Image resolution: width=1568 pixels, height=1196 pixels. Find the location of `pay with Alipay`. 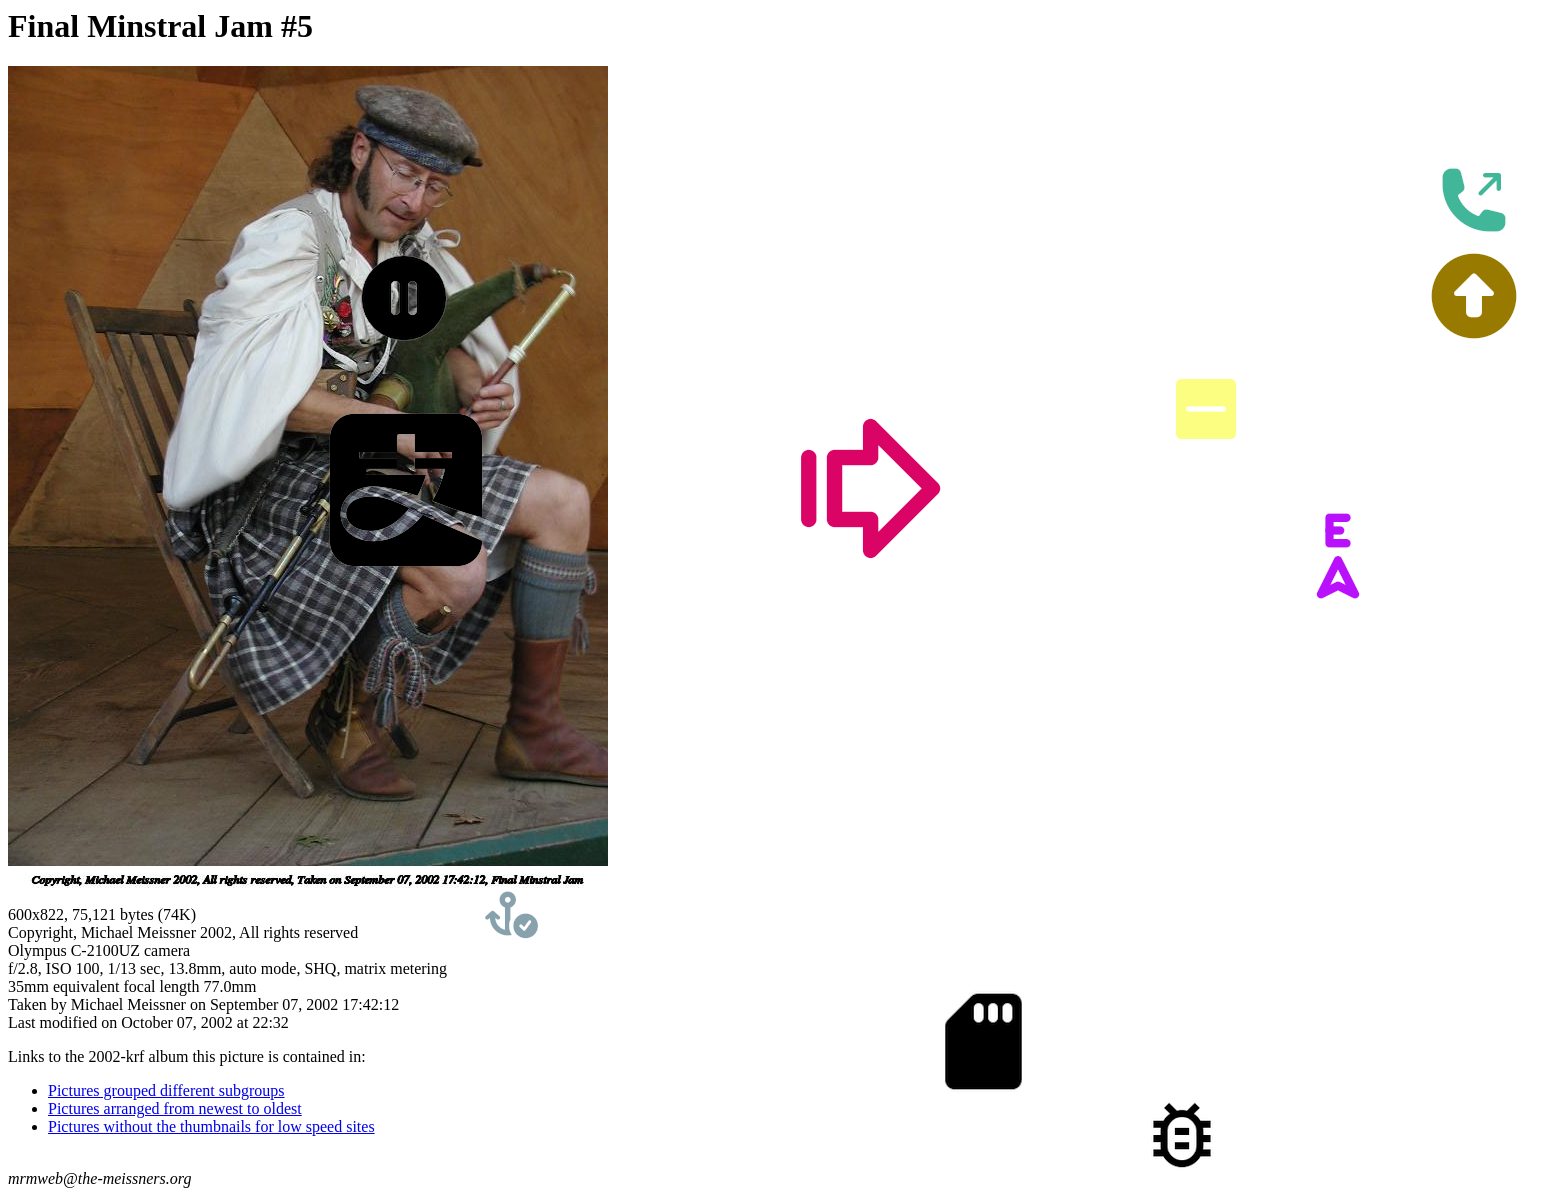

pay with Alipay is located at coordinates (406, 490).